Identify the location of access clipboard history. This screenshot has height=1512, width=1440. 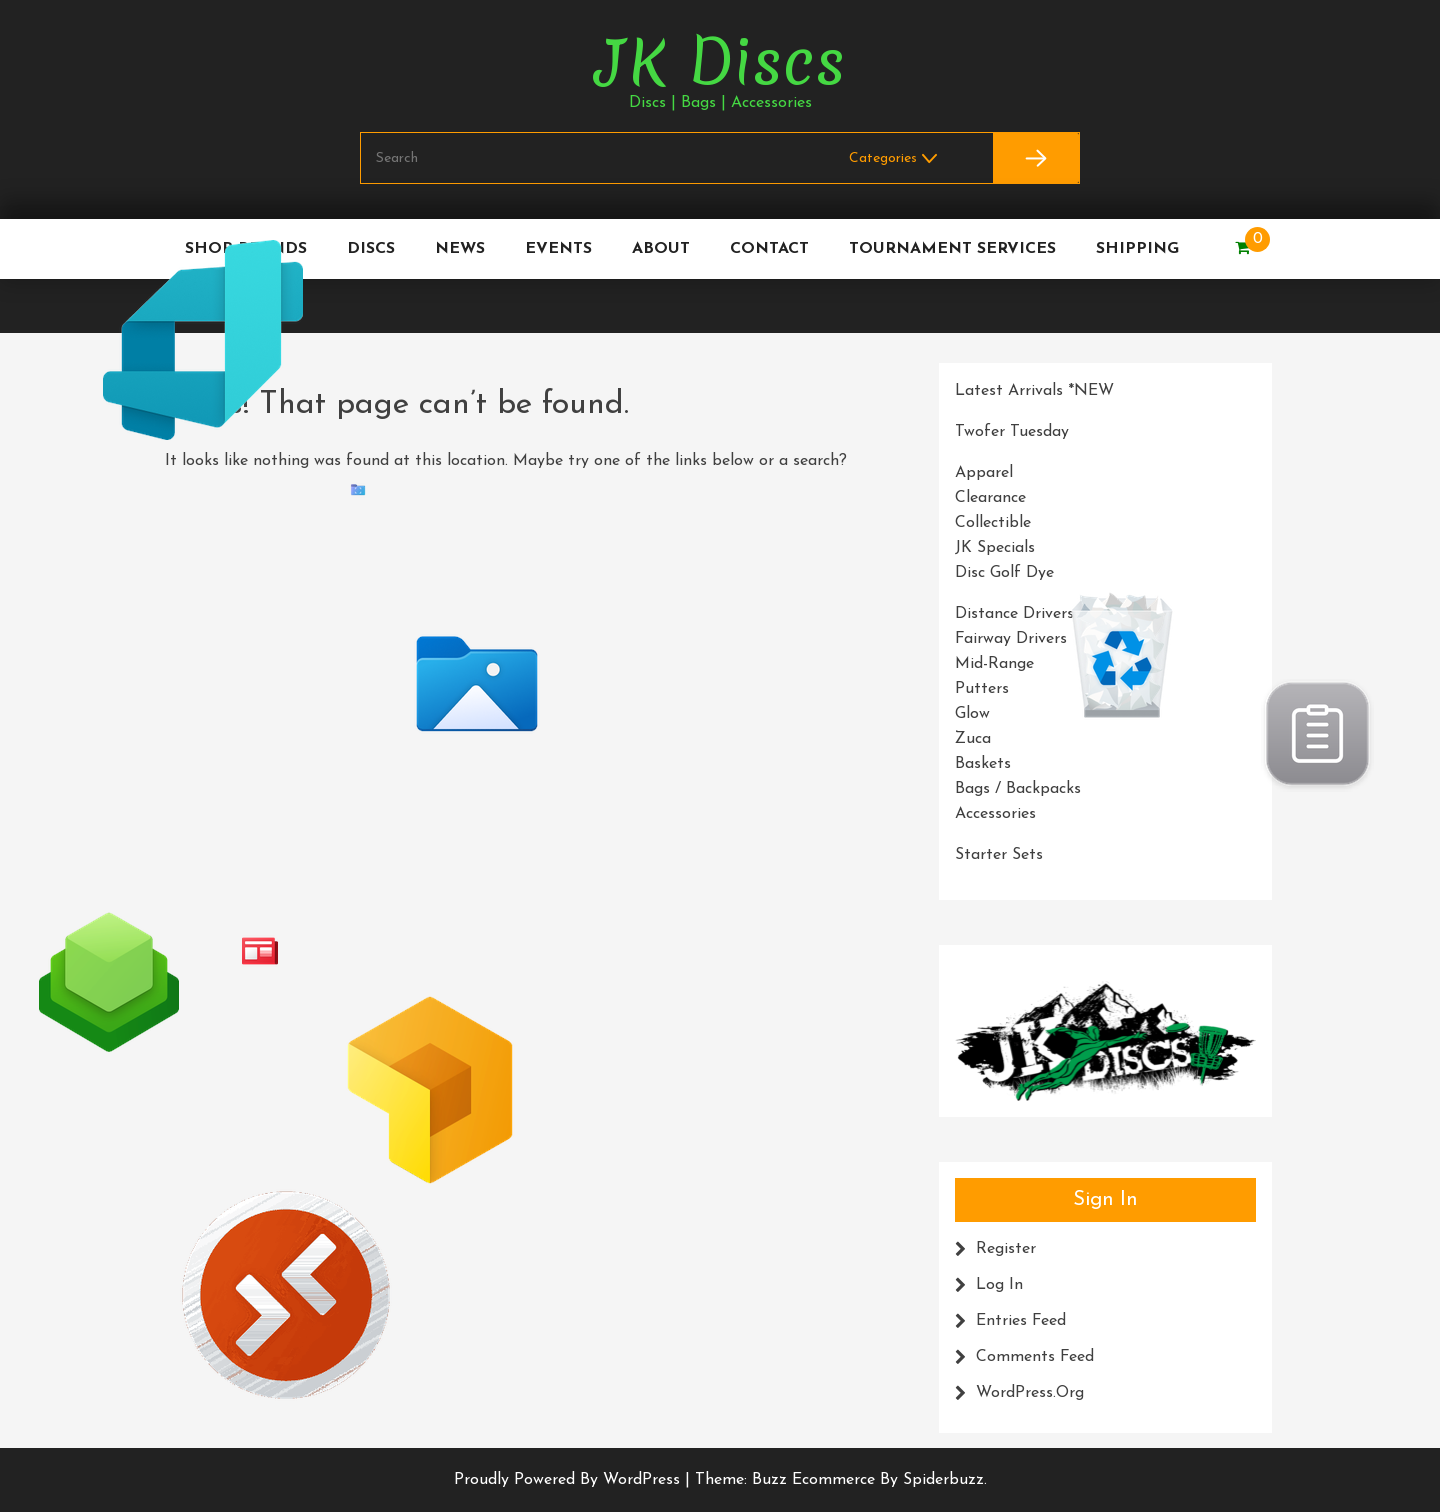
(1317, 735).